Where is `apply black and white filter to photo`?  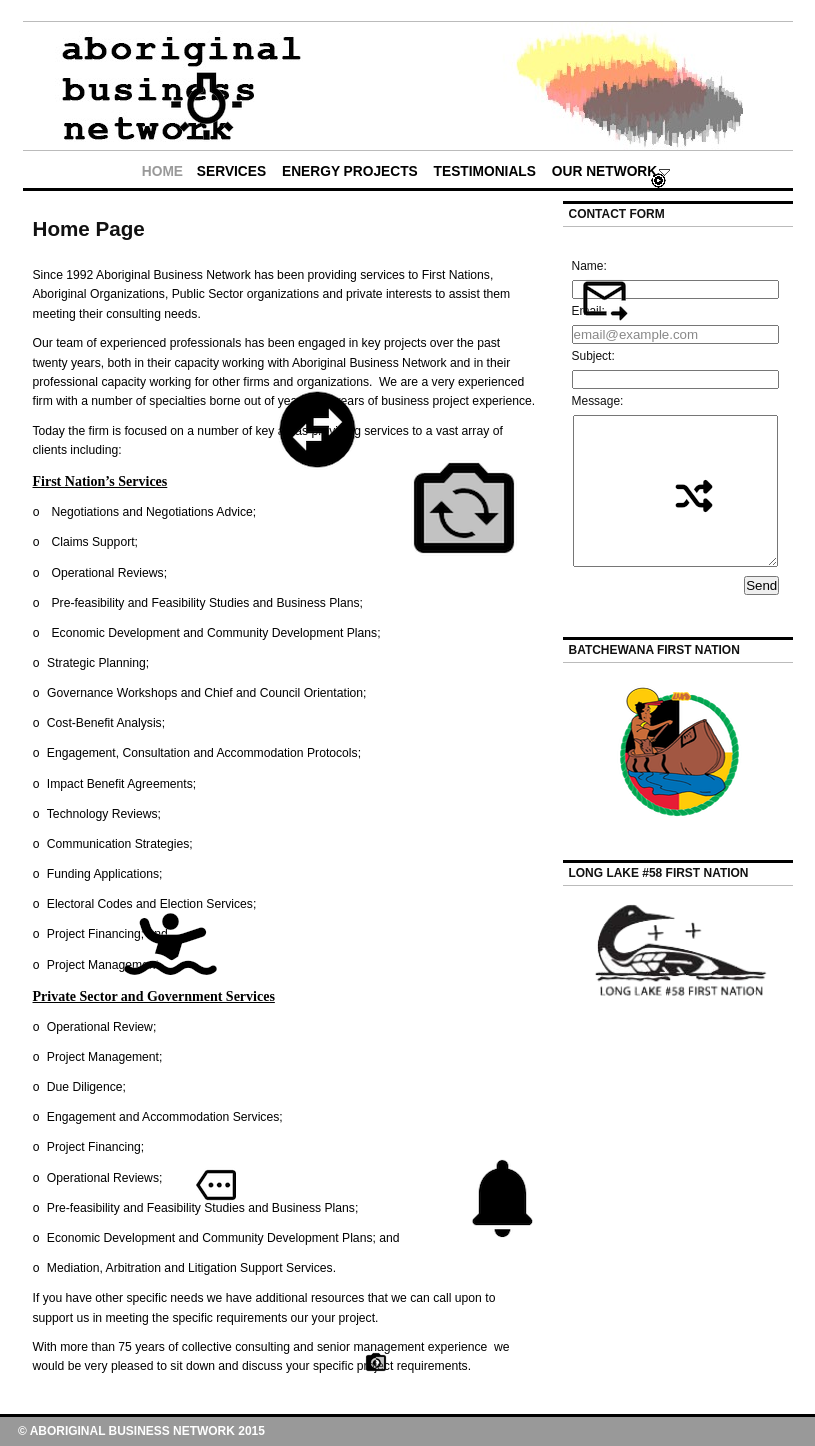
apply black and white filter to photo is located at coordinates (376, 1362).